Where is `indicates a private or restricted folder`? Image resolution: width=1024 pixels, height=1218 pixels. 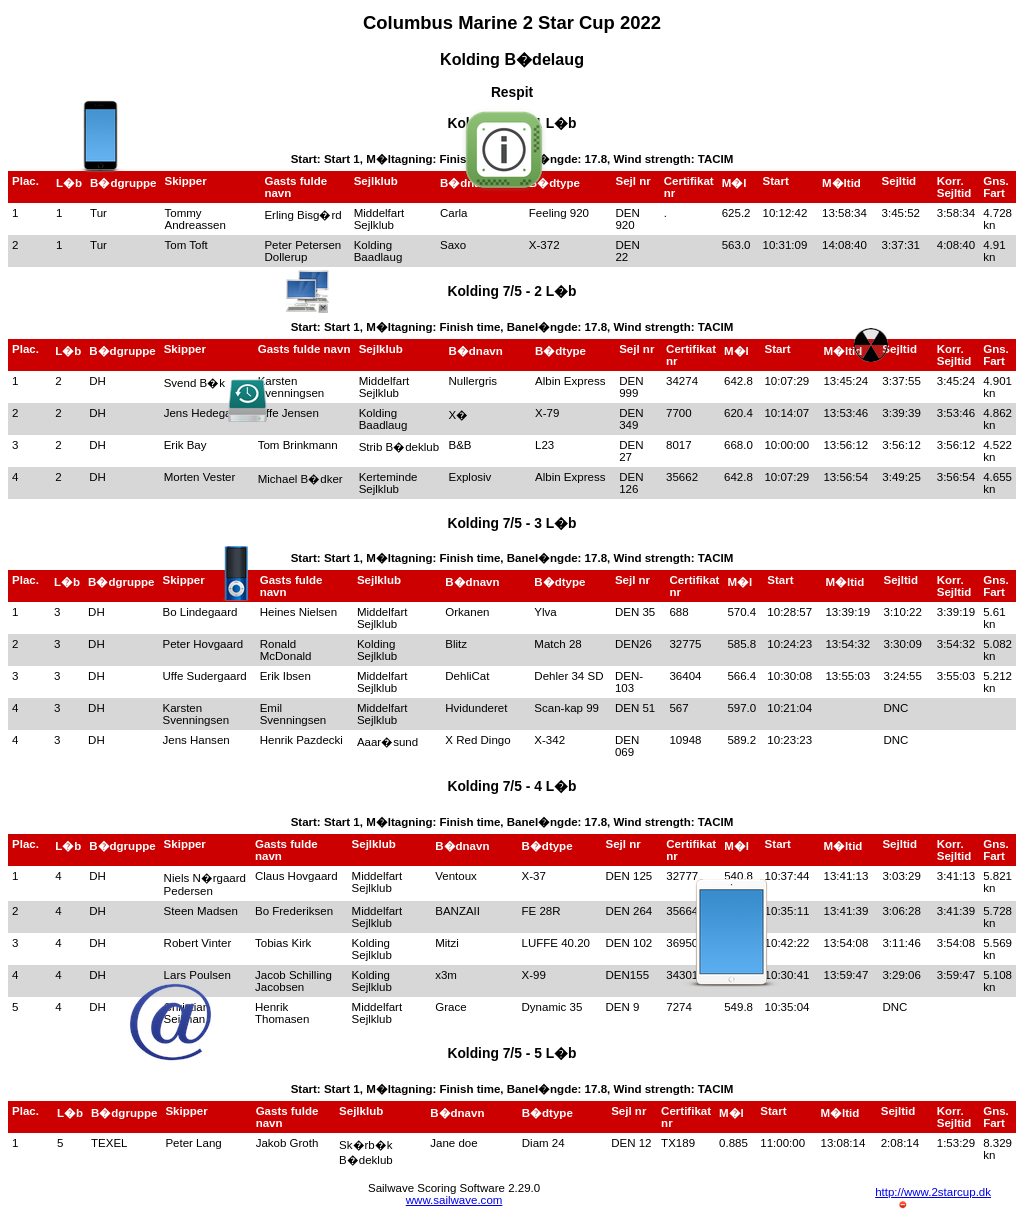
indicates a private or restricted folder is located at coordinates (889, 1194).